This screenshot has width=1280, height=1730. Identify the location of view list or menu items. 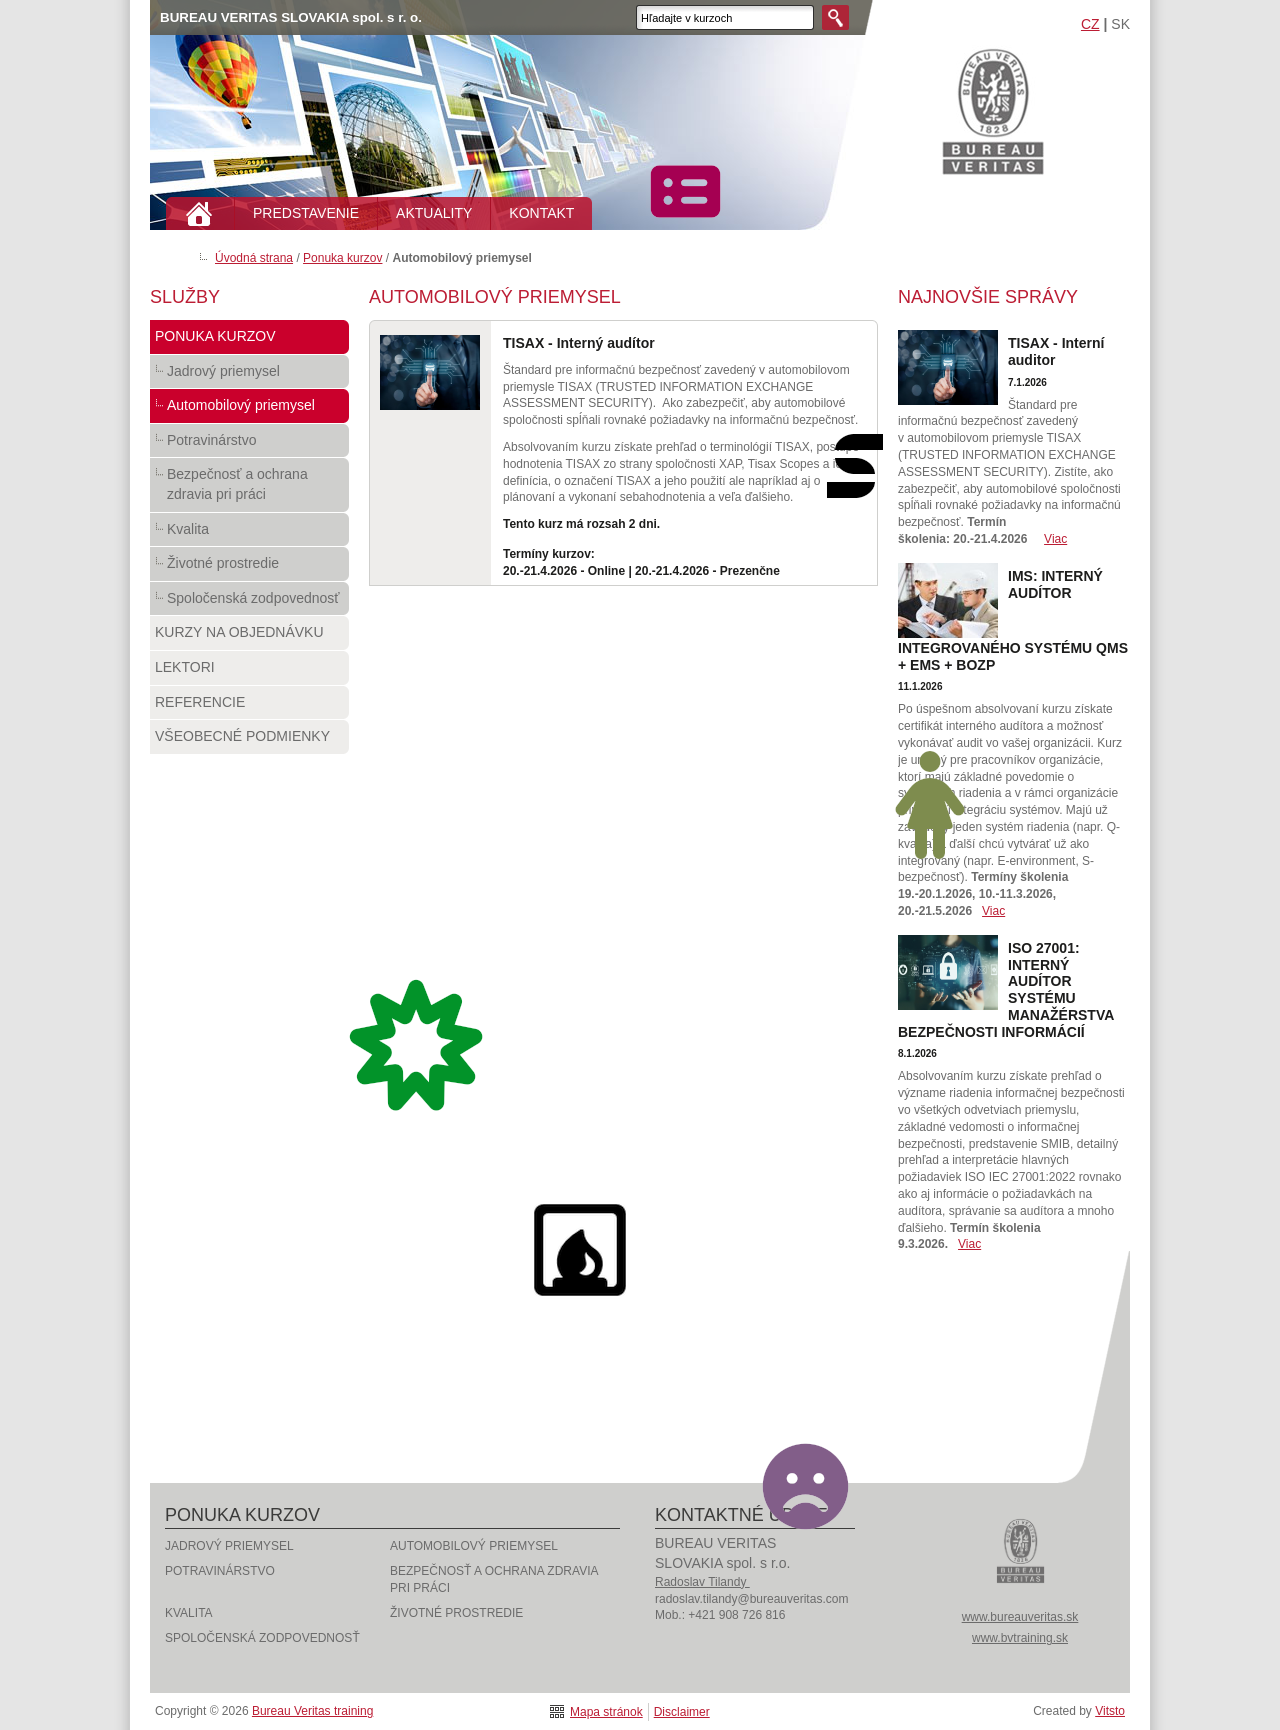
(685, 191).